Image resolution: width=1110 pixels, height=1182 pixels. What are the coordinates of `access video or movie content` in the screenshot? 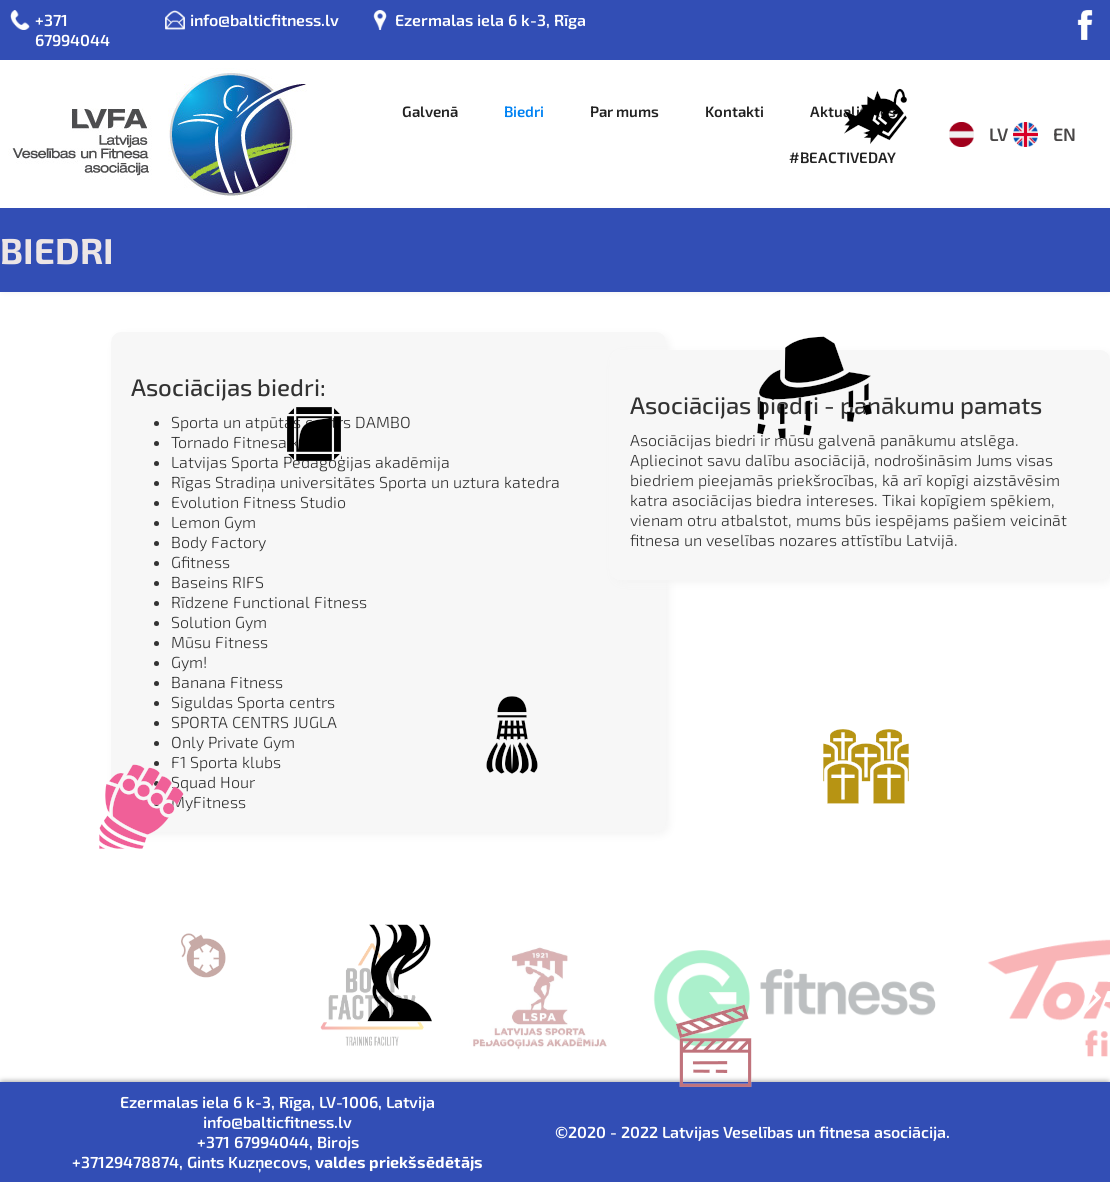 It's located at (715, 1045).